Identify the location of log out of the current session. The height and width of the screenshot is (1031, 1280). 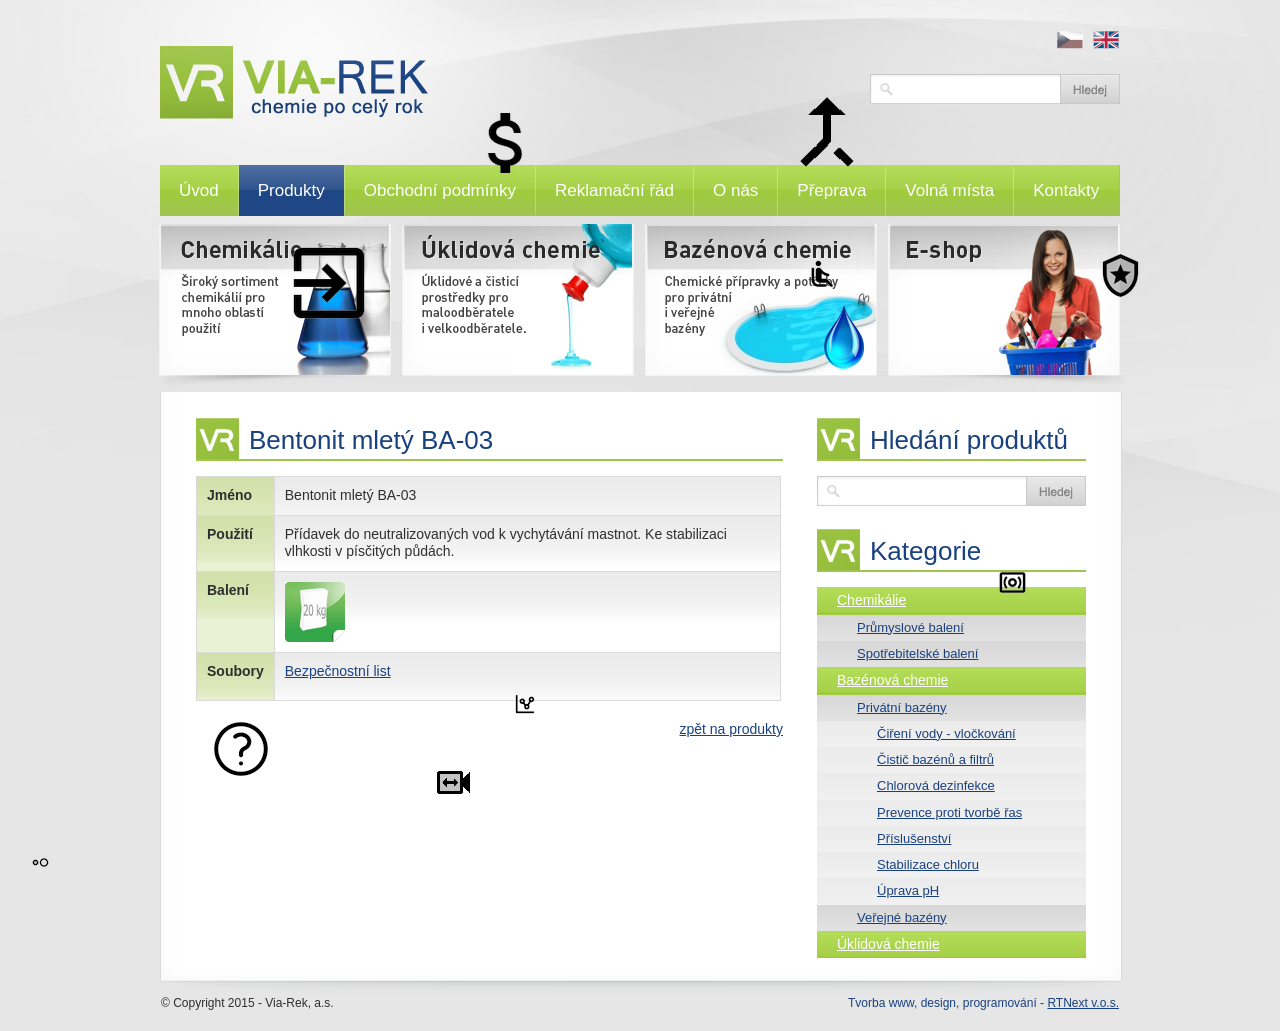
(329, 283).